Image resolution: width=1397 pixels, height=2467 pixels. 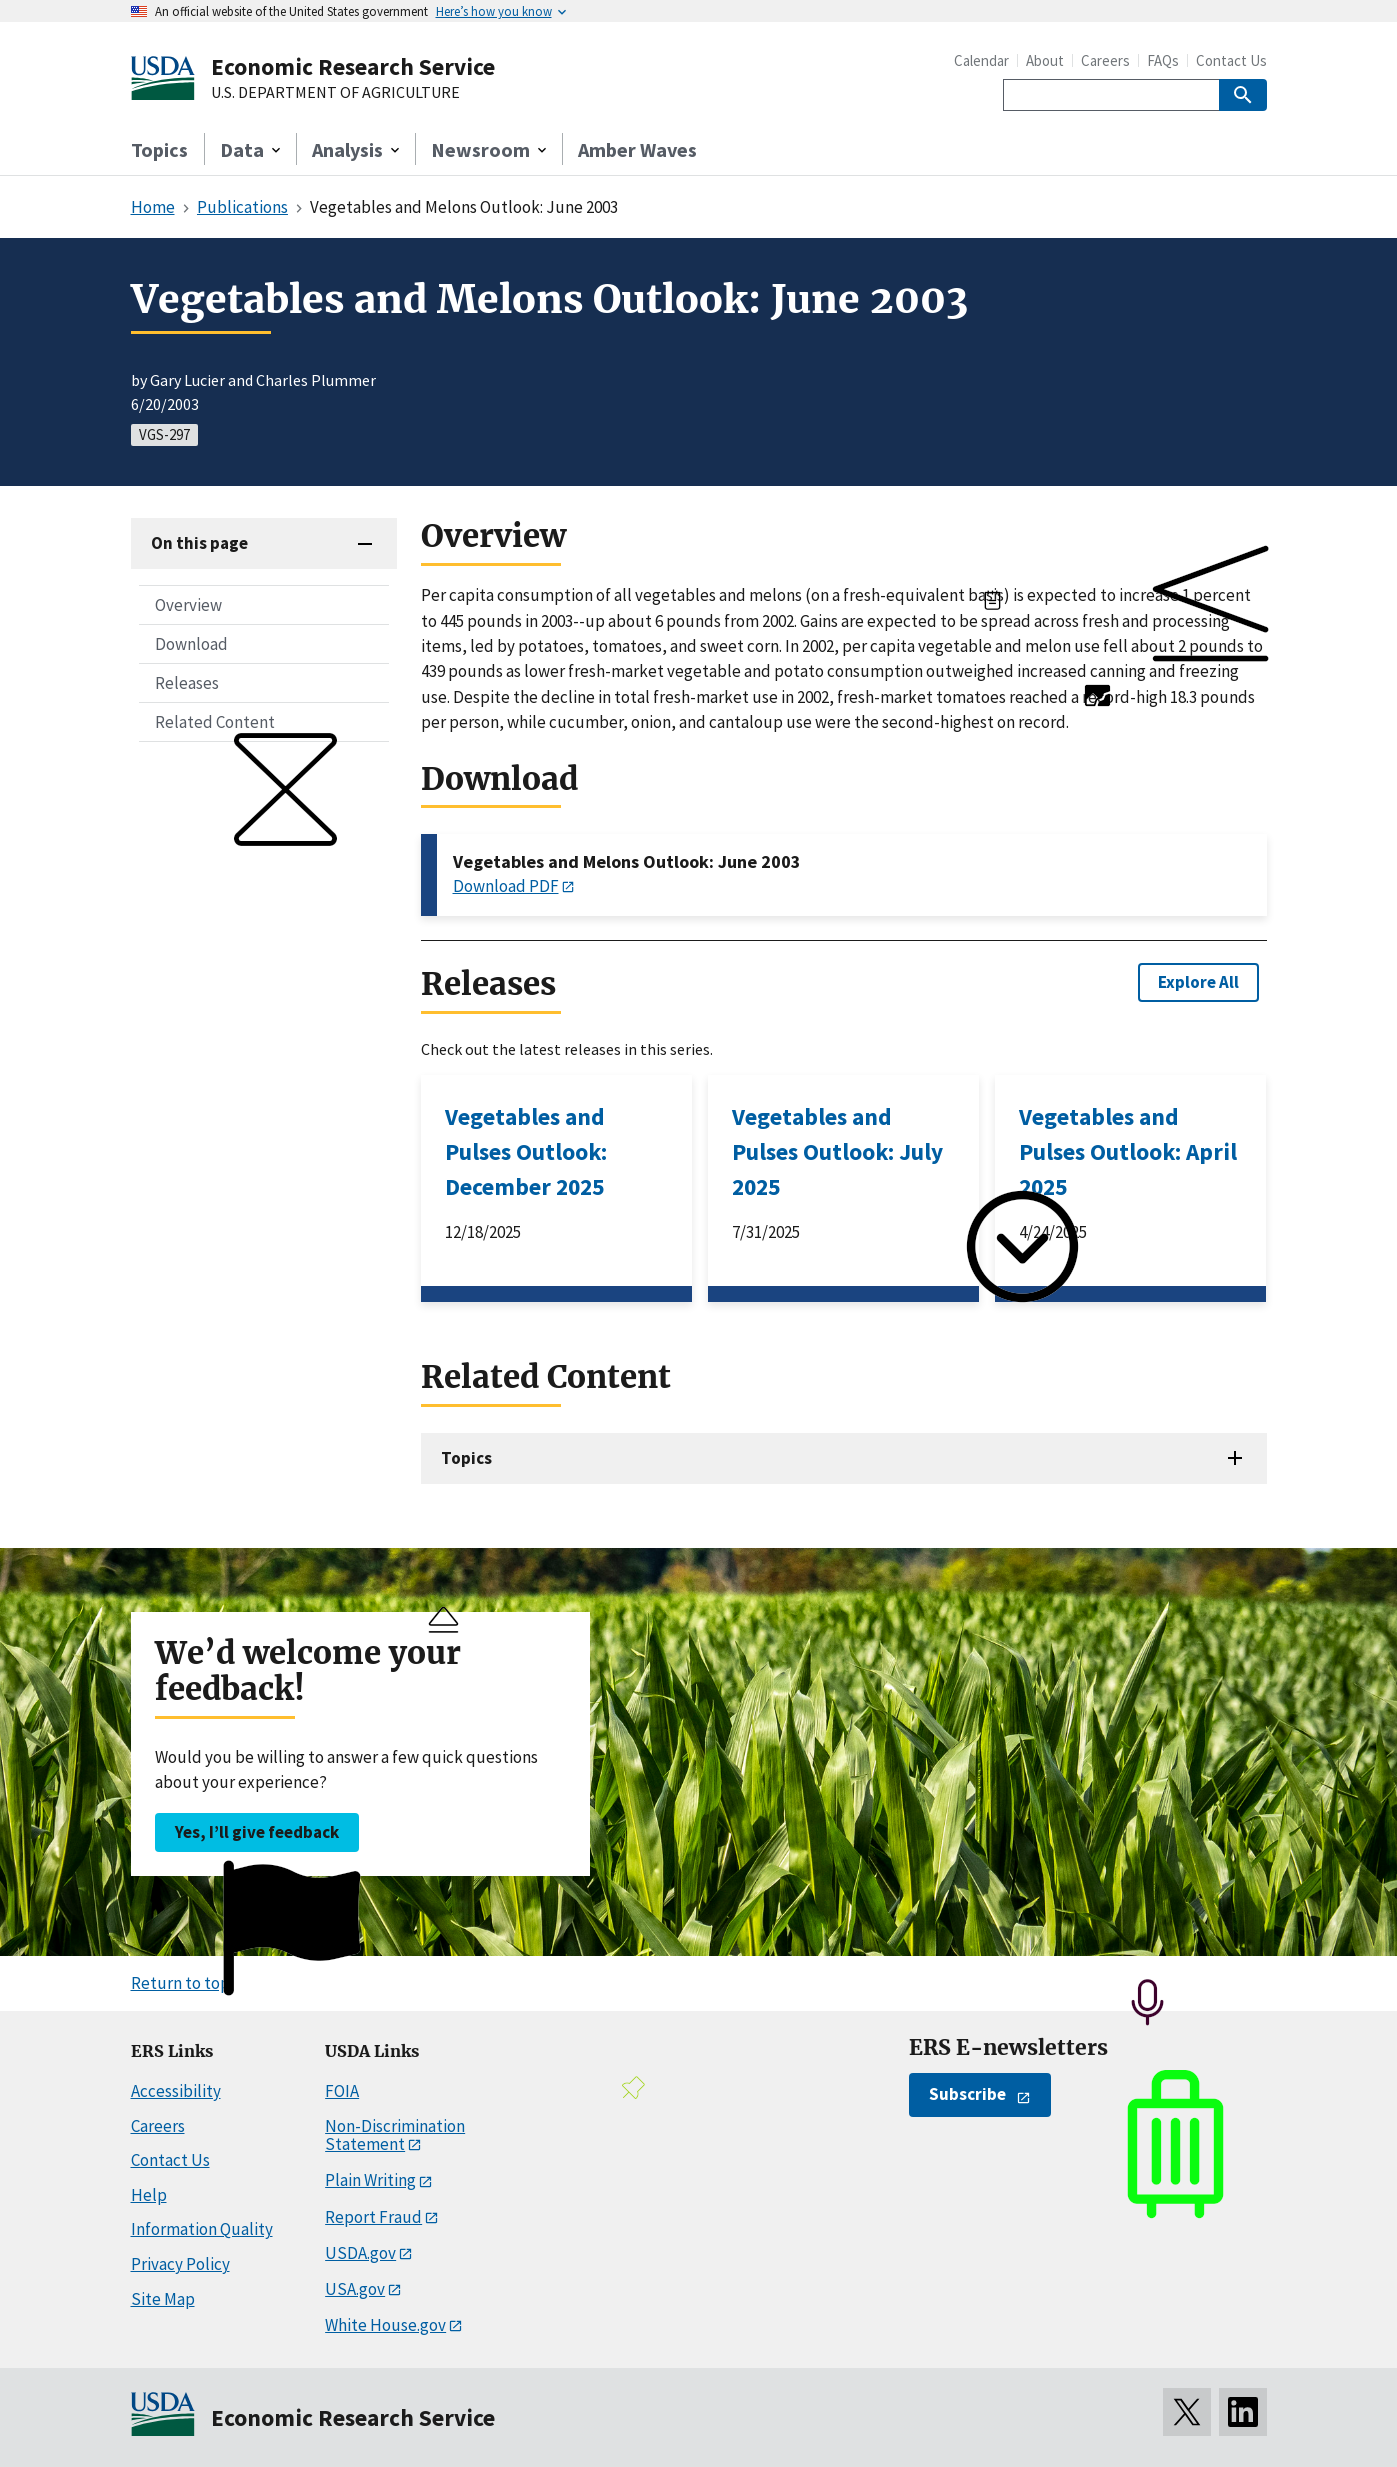 What do you see at coordinates (1213, 606) in the screenshot?
I see `less than or equal to mathematical operator` at bounding box center [1213, 606].